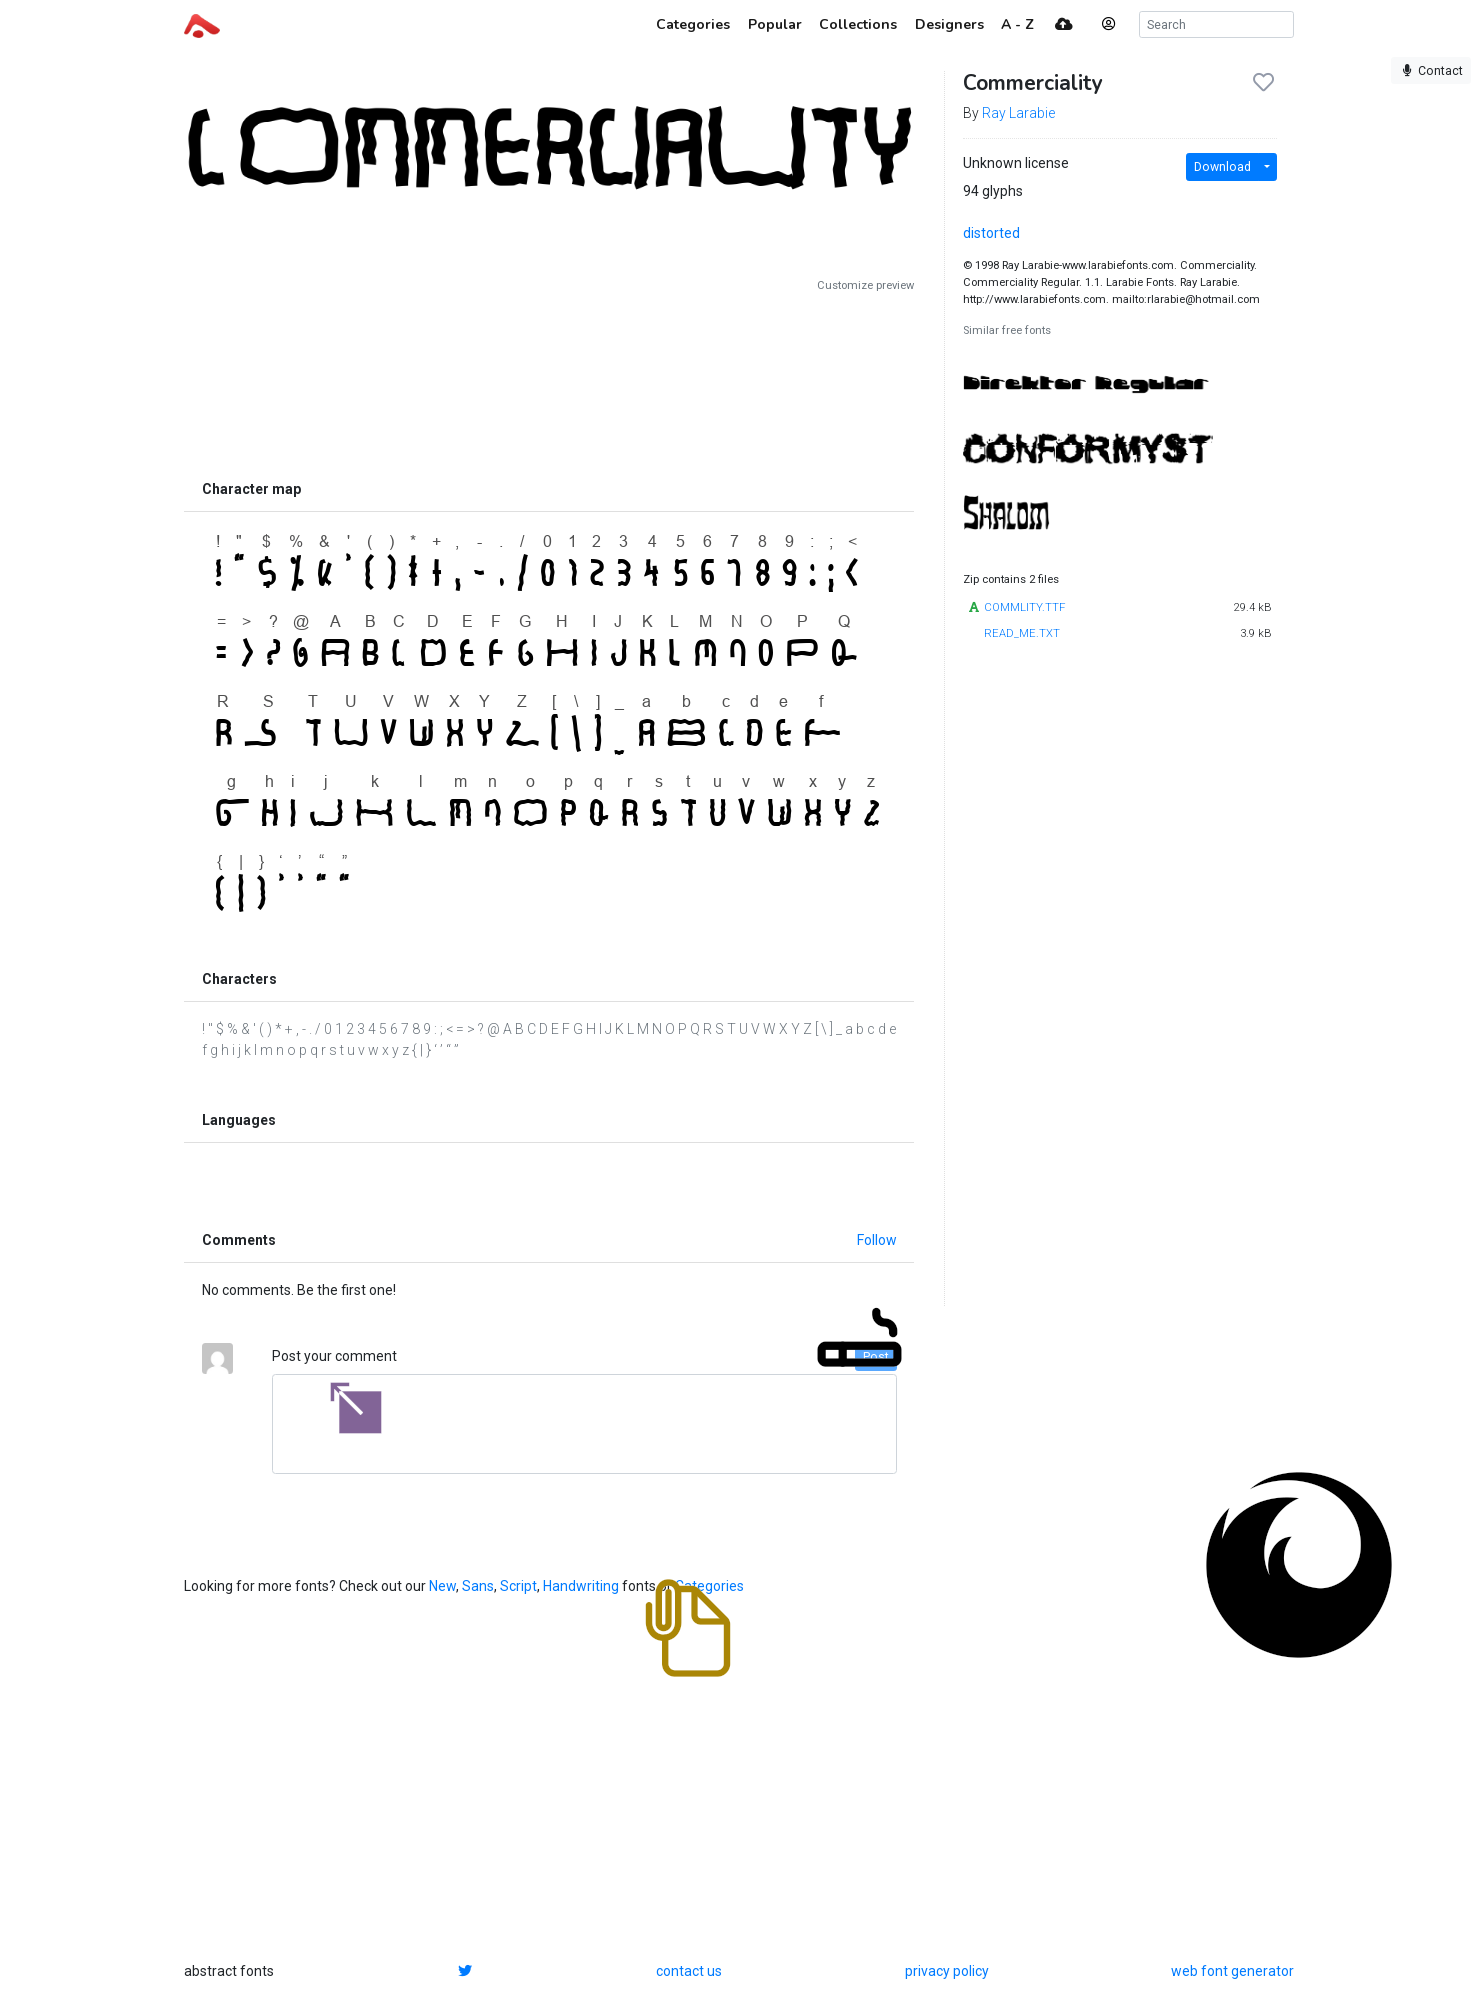 The height and width of the screenshot is (2003, 1478). Describe the element at coordinates (688, 1628) in the screenshot. I see `attach a document or file` at that location.